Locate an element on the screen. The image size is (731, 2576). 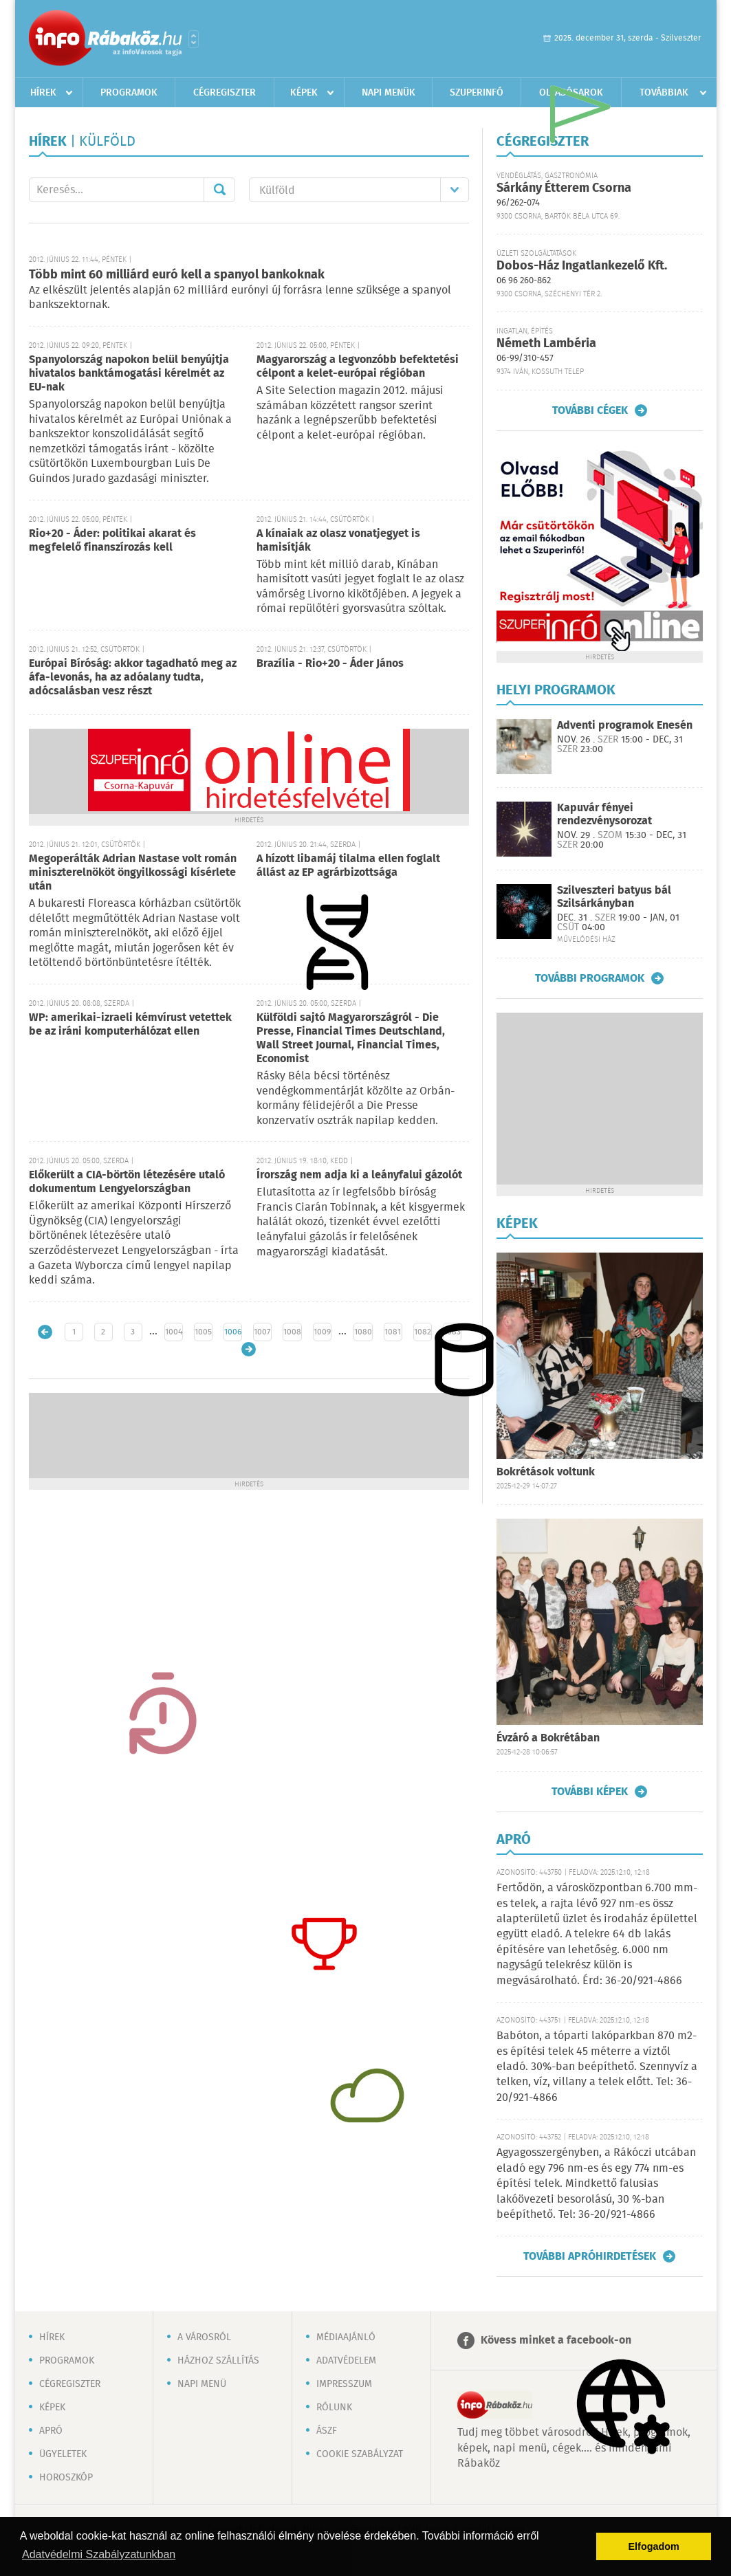
flag or mark an item for follow-up is located at coordinates (574, 114).